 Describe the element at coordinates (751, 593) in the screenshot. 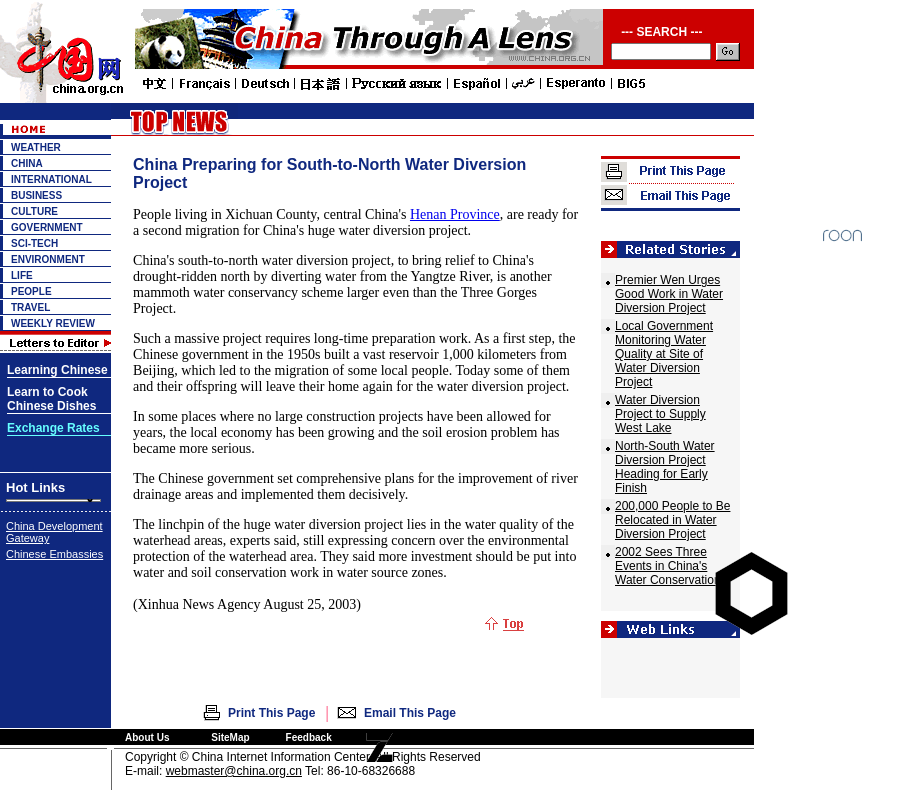

I see `Chainlink blockchain oracle network logo` at that location.